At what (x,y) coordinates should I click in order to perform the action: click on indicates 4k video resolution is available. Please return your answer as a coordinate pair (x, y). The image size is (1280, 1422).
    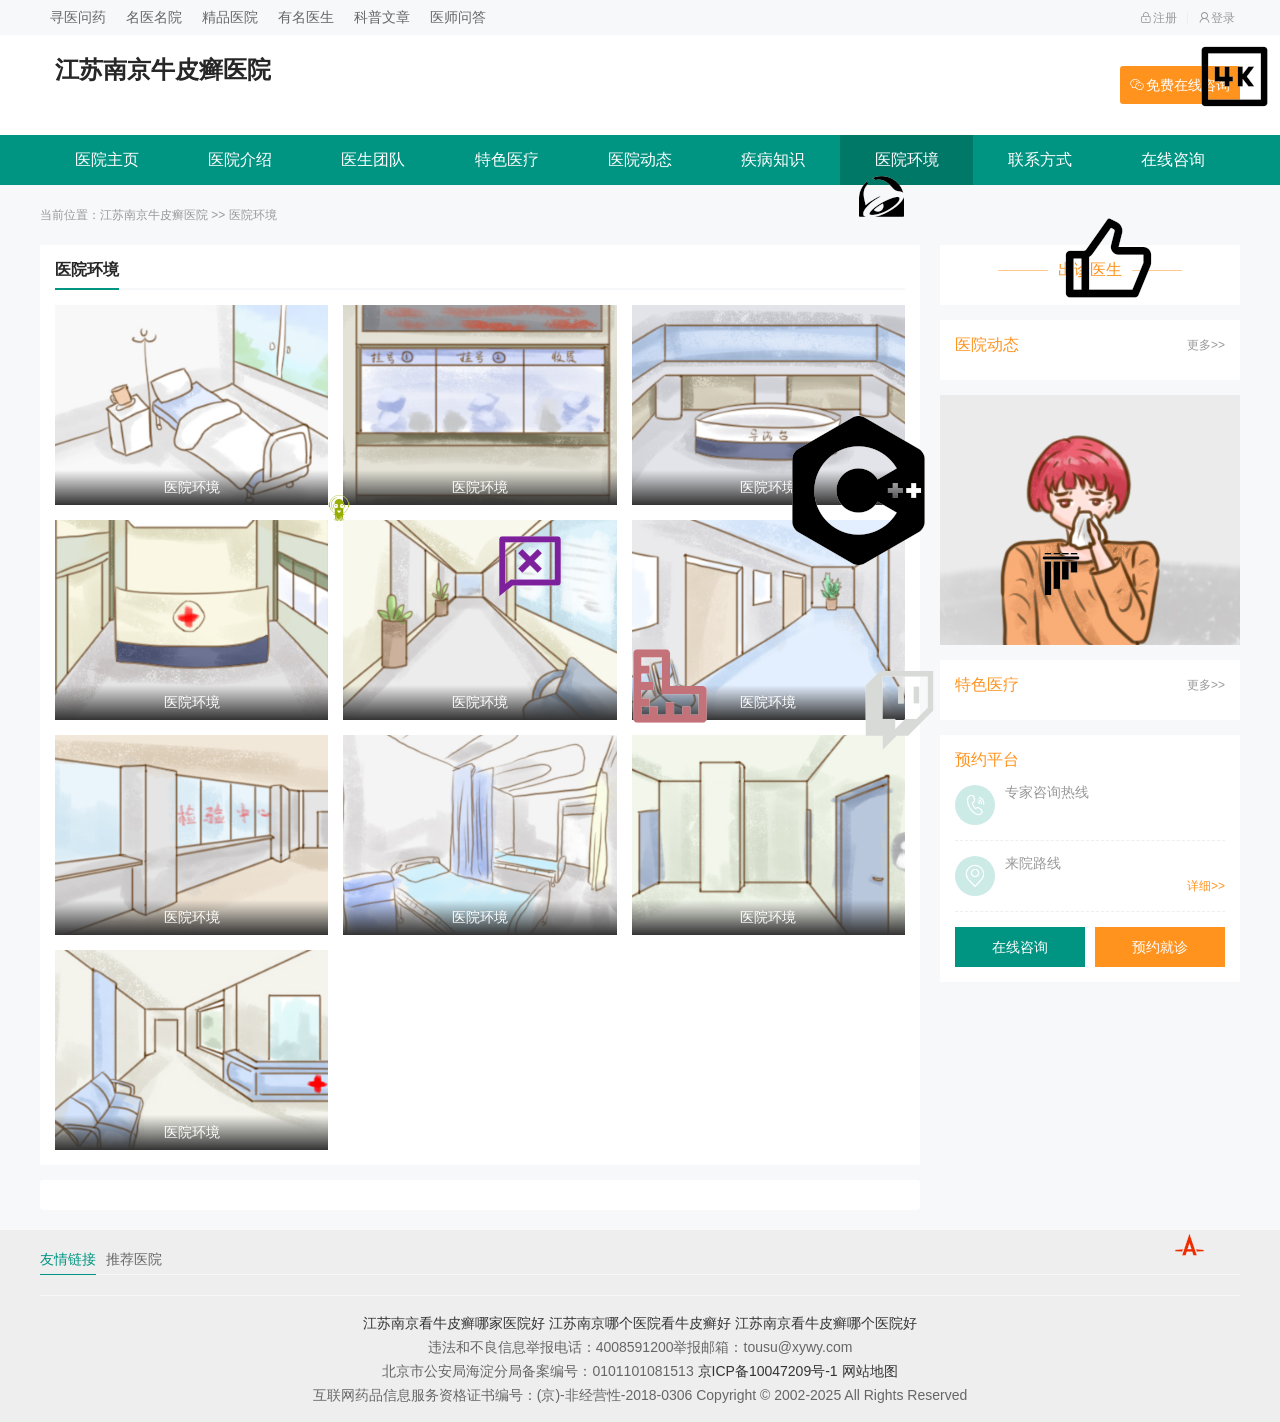
    Looking at the image, I should click on (1234, 76).